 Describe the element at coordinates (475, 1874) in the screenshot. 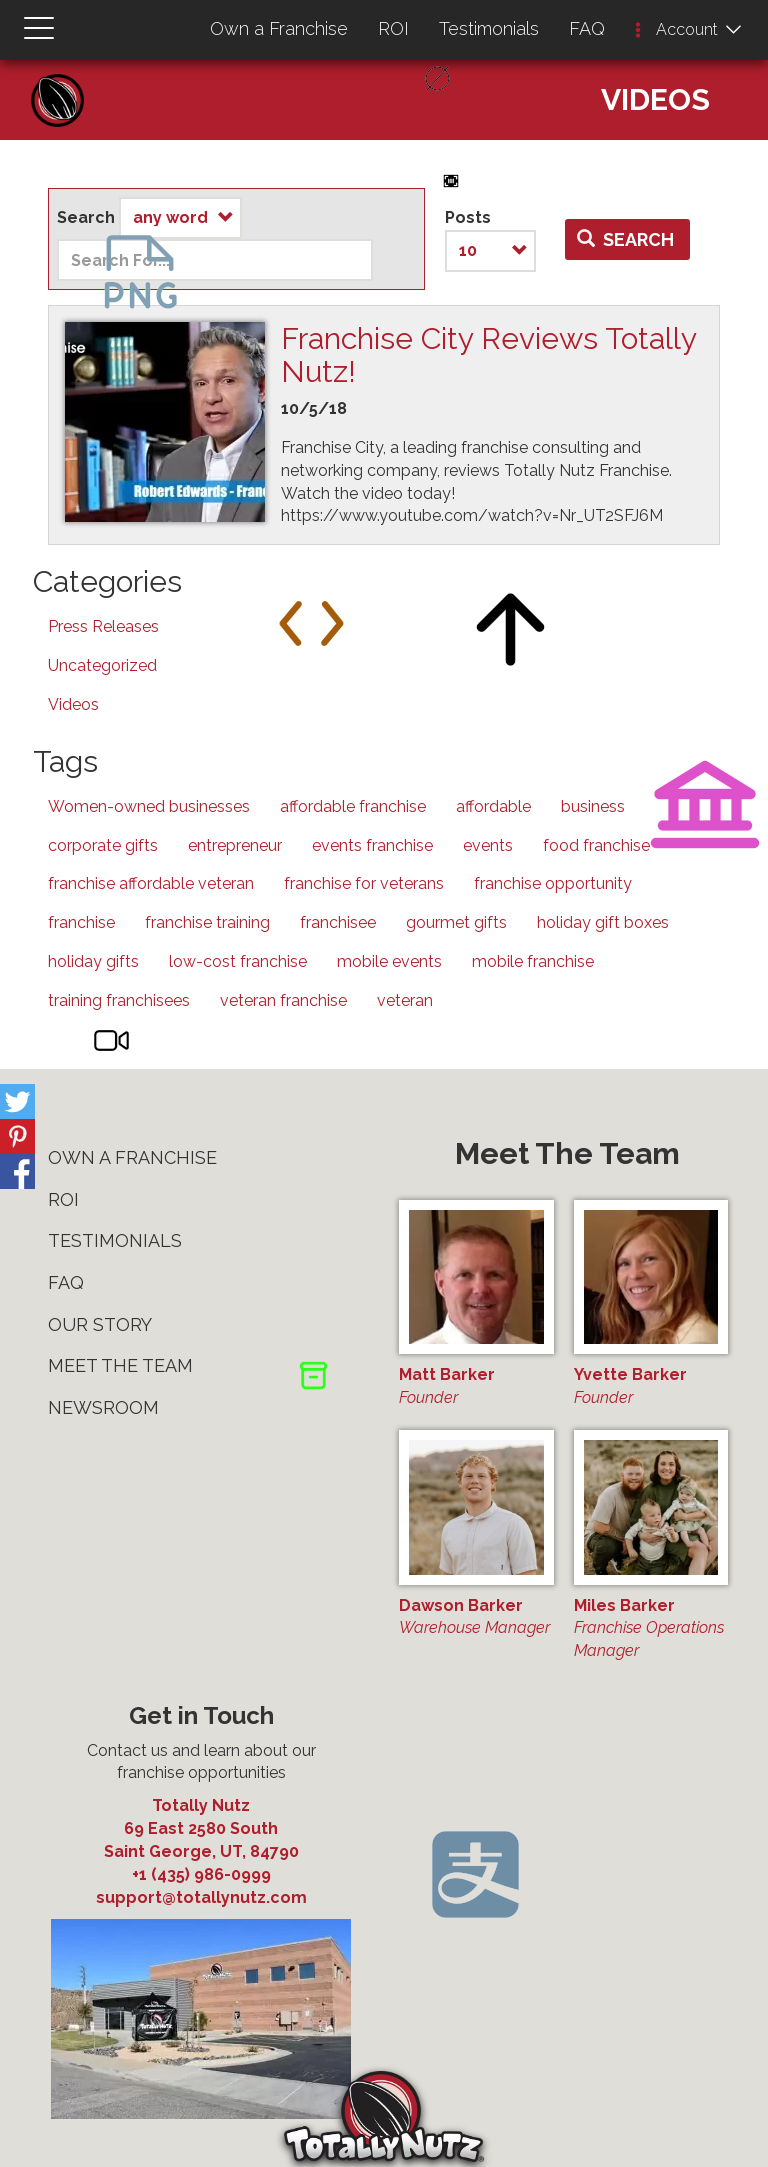

I see `pay with Alipay` at that location.